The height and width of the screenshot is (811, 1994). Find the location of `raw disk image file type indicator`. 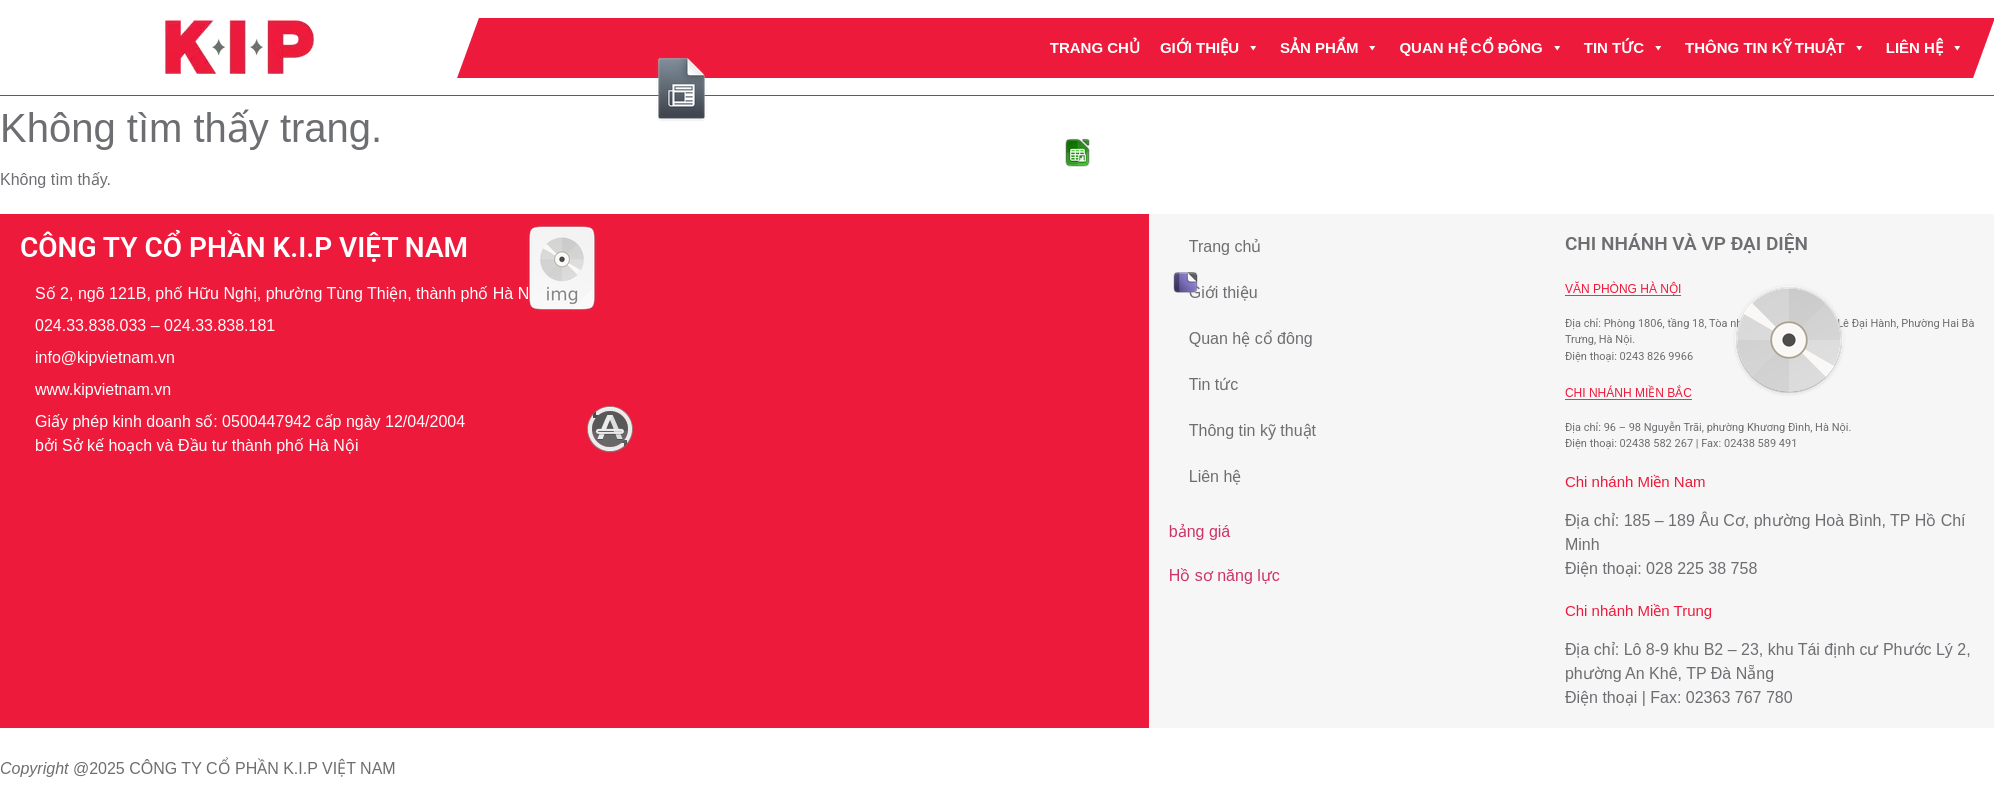

raw disk image file type indicator is located at coordinates (562, 268).